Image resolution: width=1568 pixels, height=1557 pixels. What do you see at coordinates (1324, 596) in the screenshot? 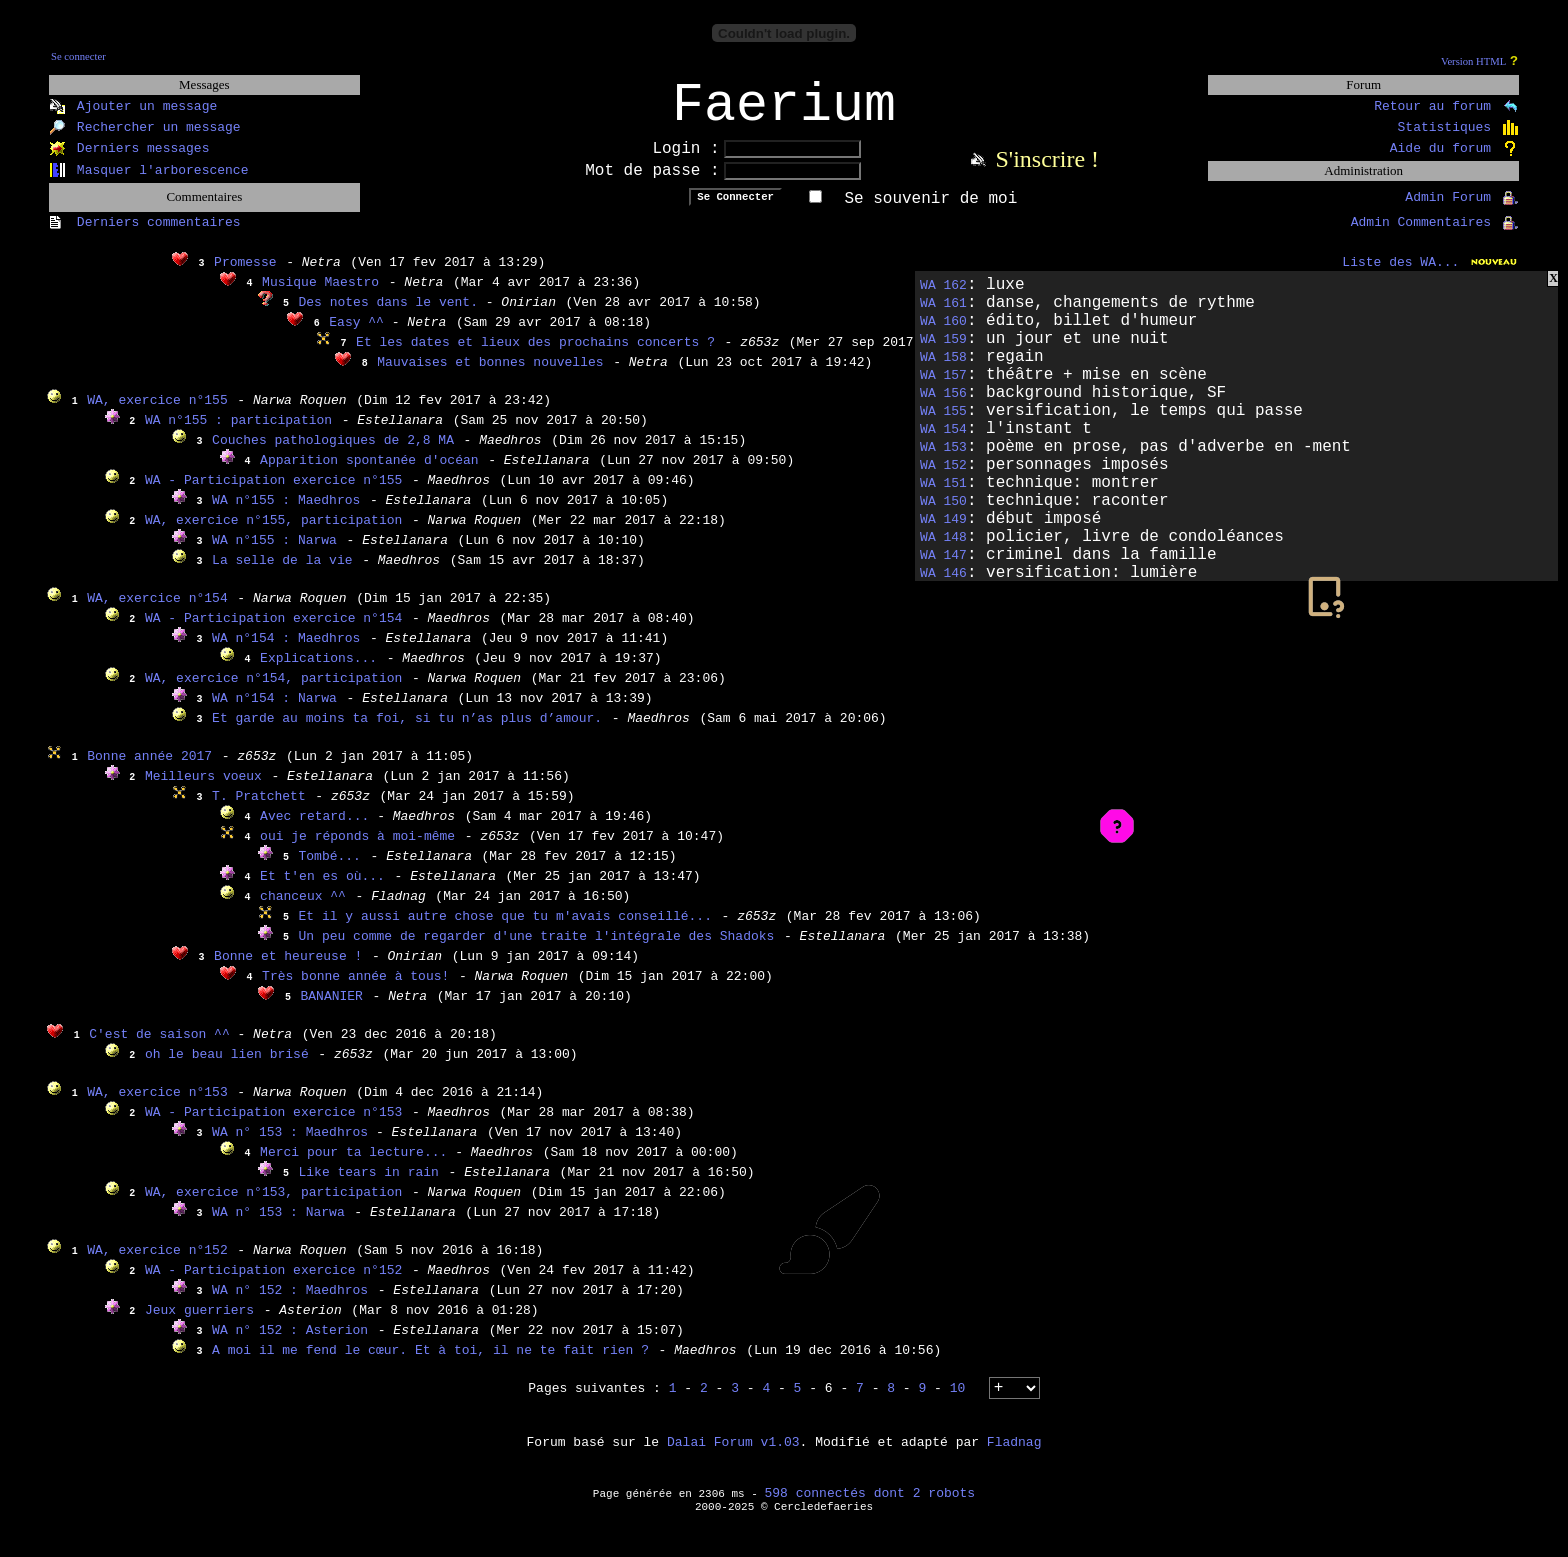
I see `tablet device help or support` at bounding box center [1324, 596].